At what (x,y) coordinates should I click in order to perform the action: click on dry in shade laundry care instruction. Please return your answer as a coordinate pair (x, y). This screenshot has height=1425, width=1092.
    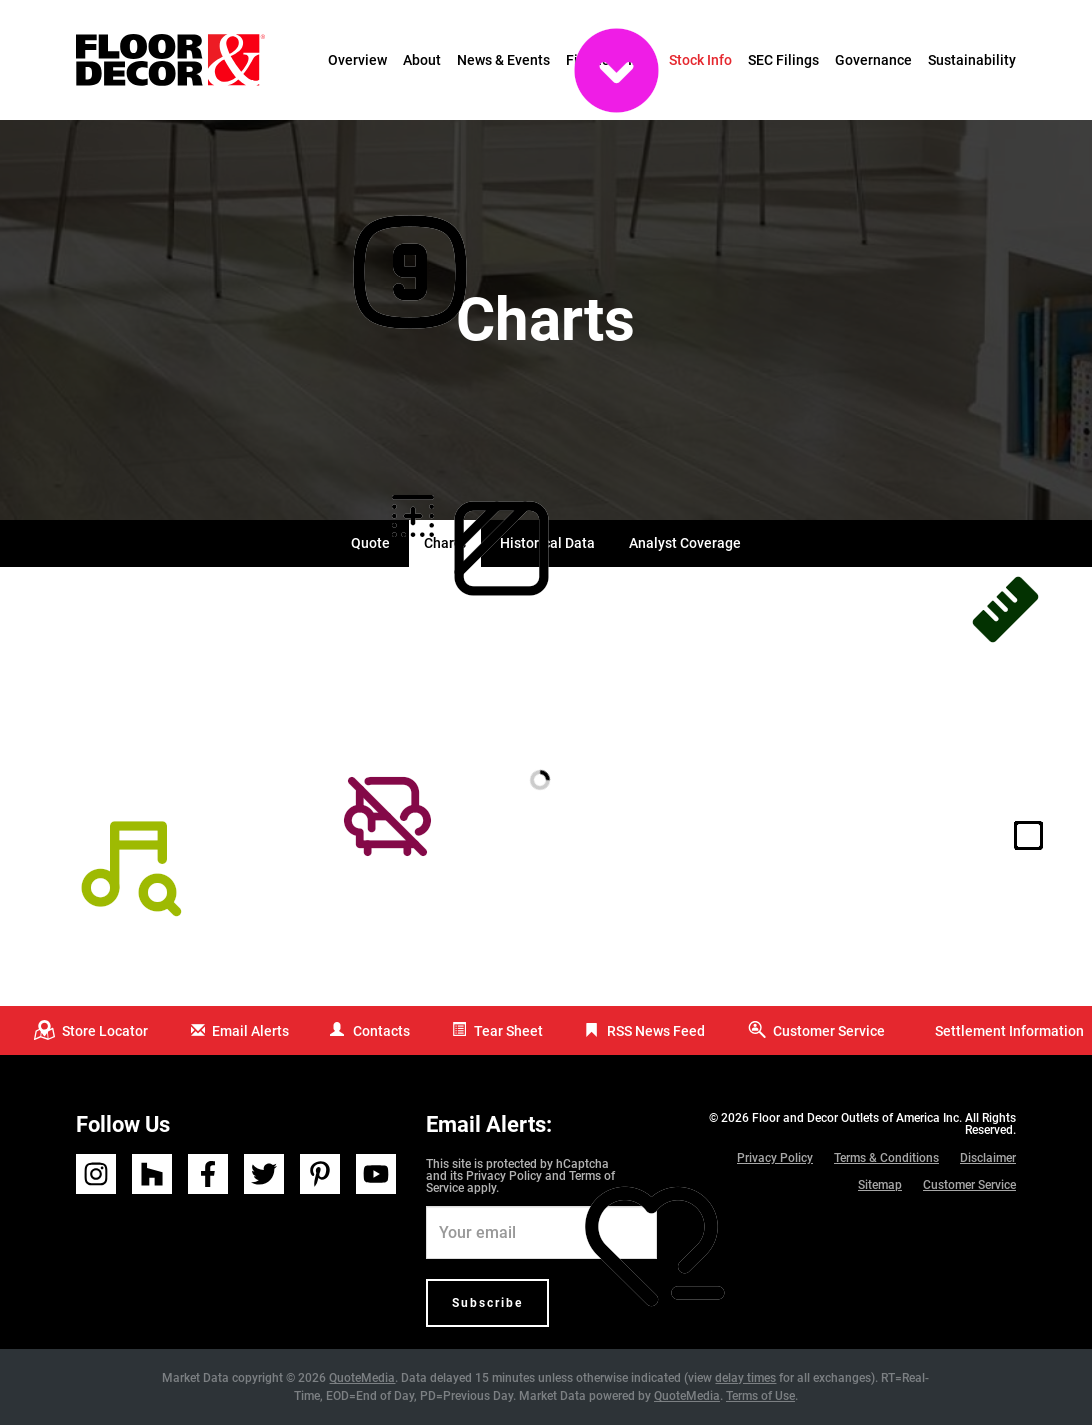
    Looking at the image, I should click on (501, 548).